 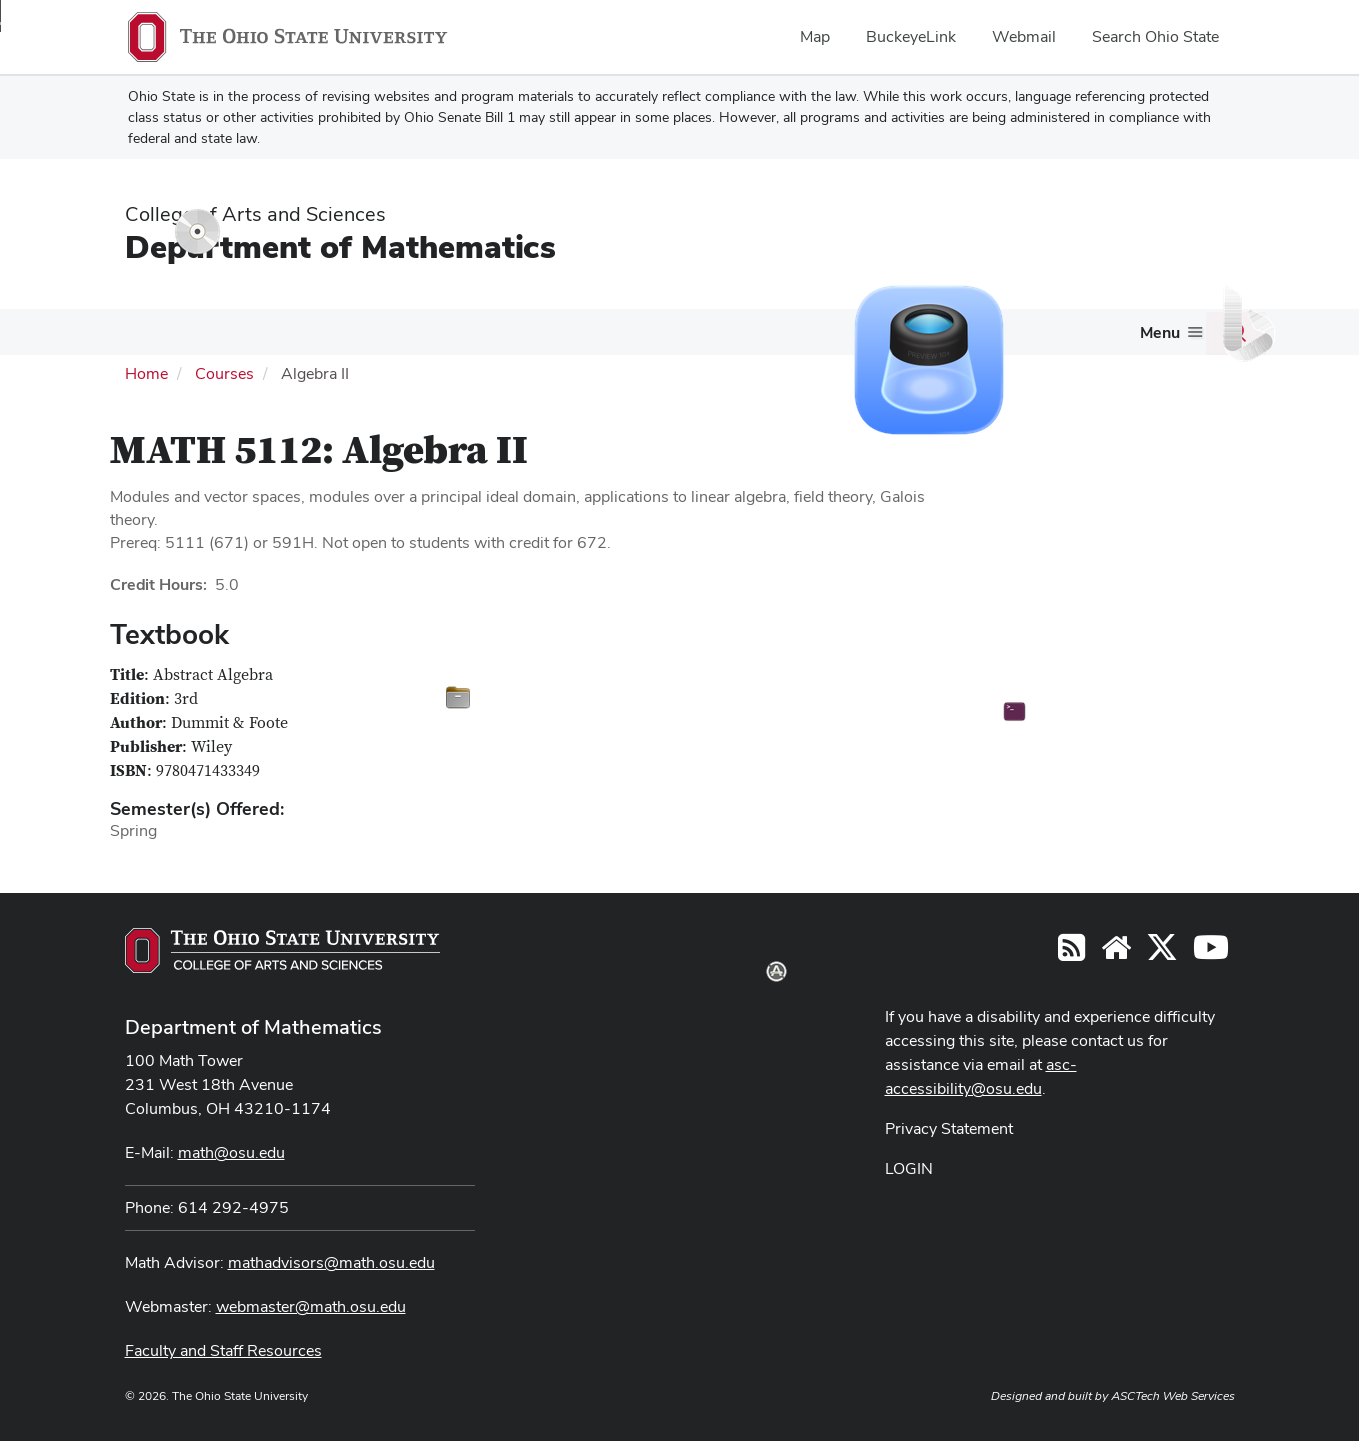 What do you see at coordinates (776, 971) in the screenshot?
I see `open the software updater application` at bounding box center [776, 971].